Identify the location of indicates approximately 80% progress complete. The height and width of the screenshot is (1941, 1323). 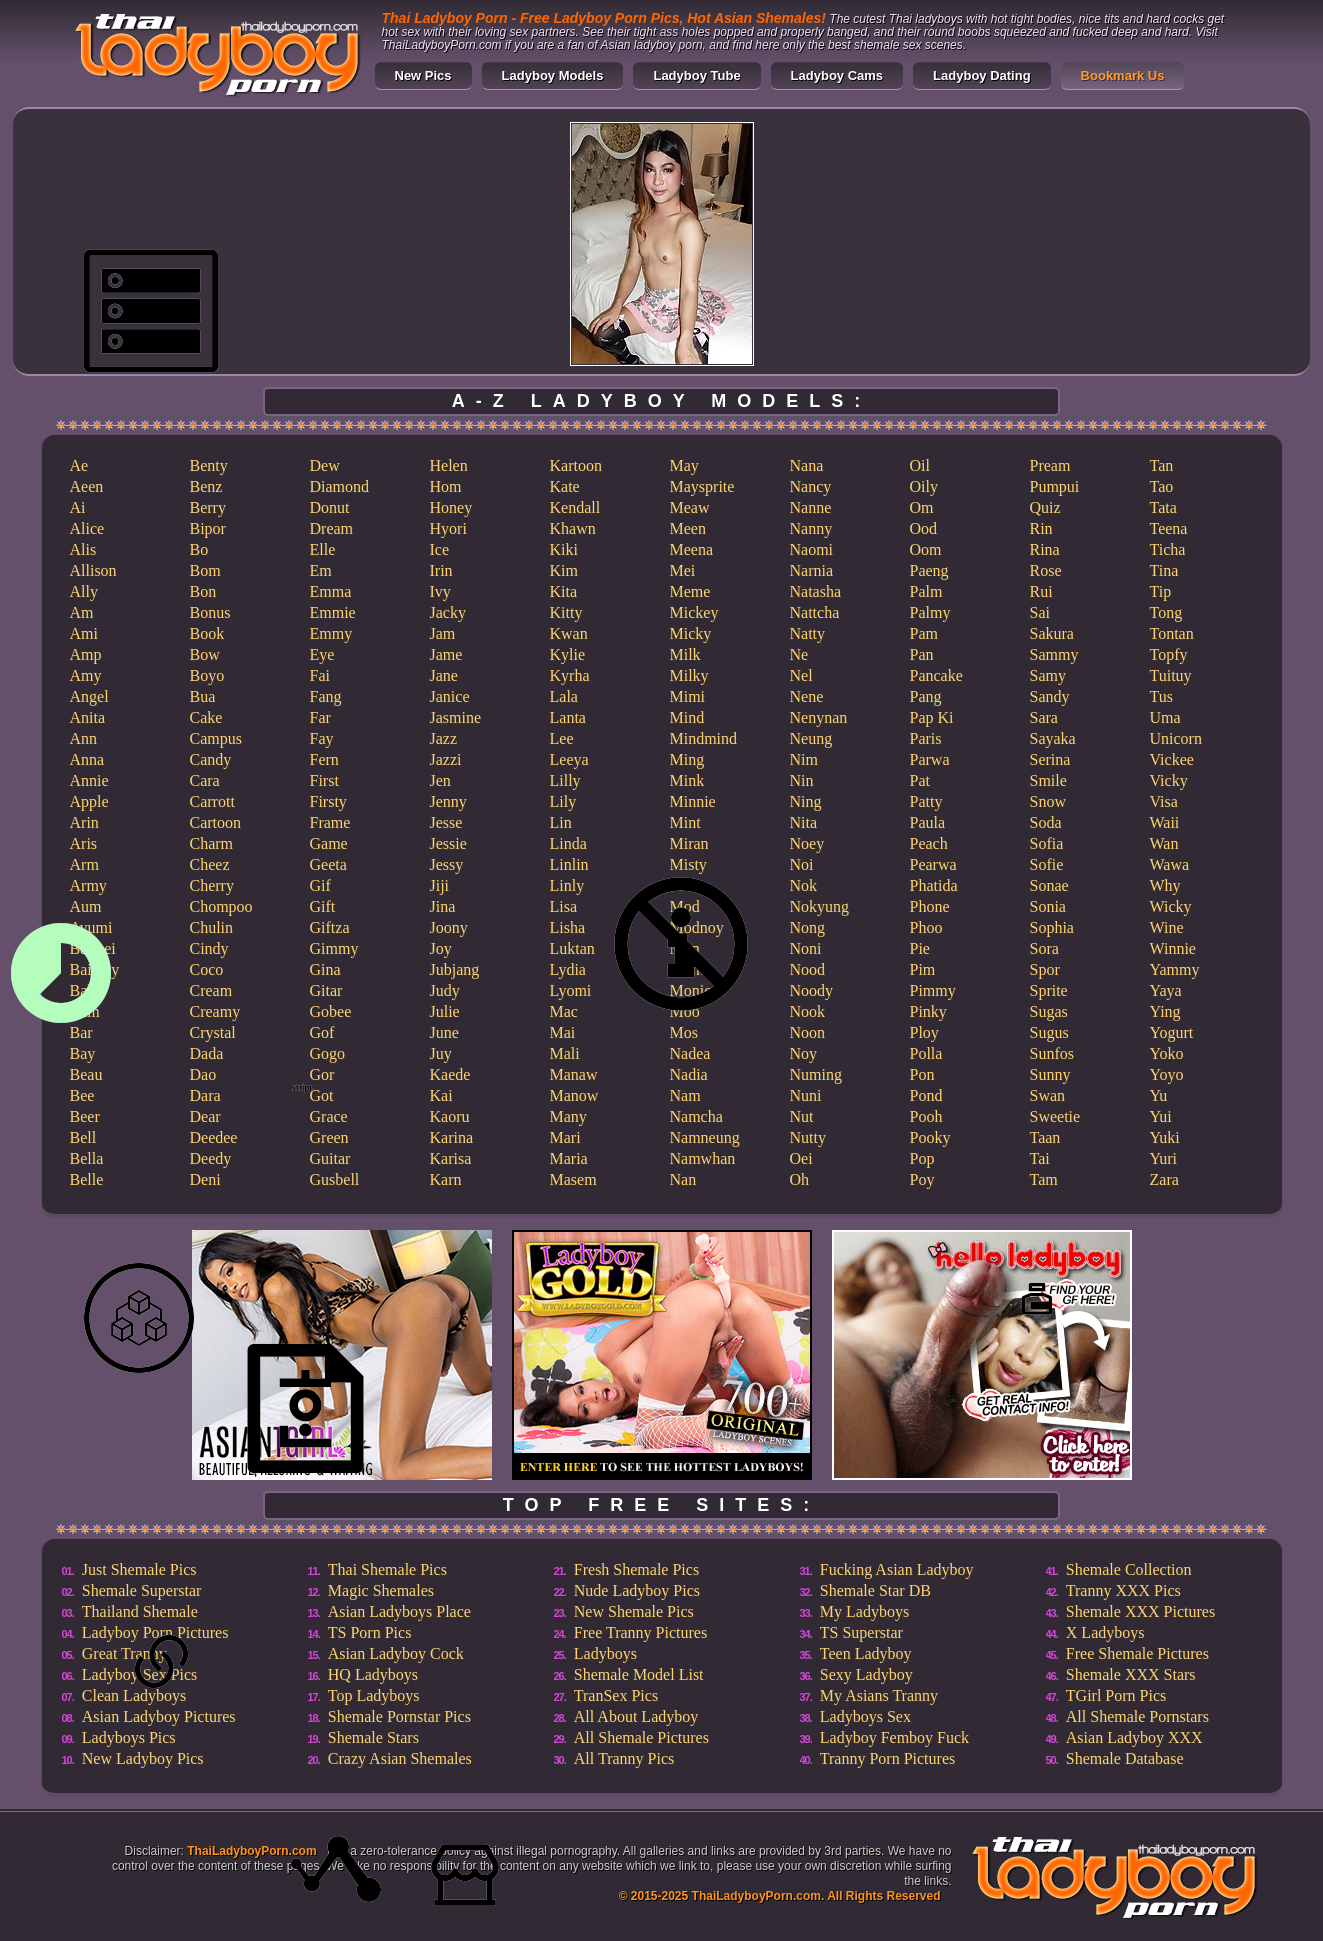
(61, 973).